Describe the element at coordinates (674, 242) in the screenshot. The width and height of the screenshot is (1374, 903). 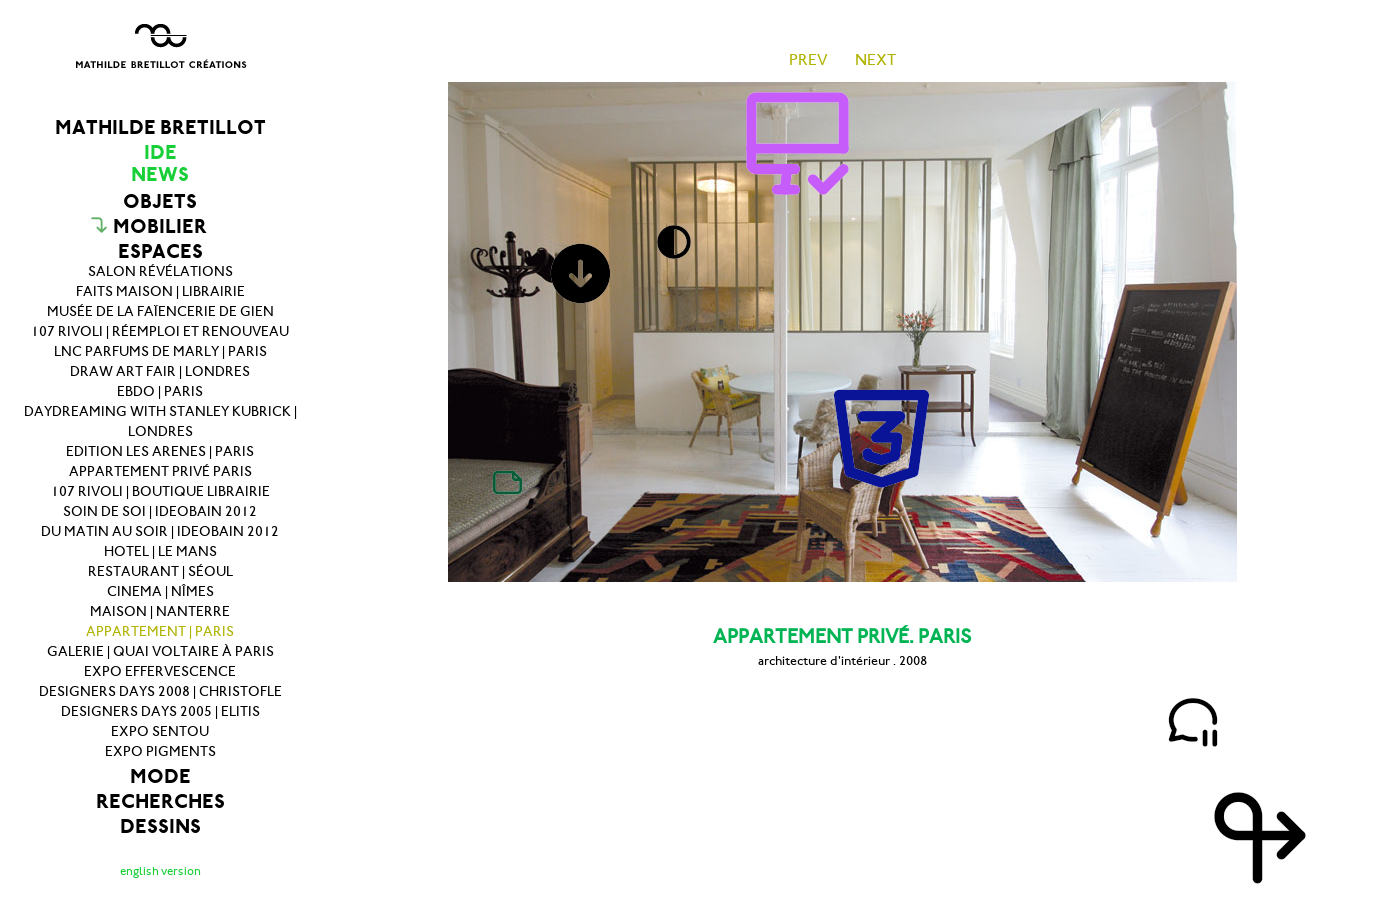
I see `toggle between light and dark mode` at that location.